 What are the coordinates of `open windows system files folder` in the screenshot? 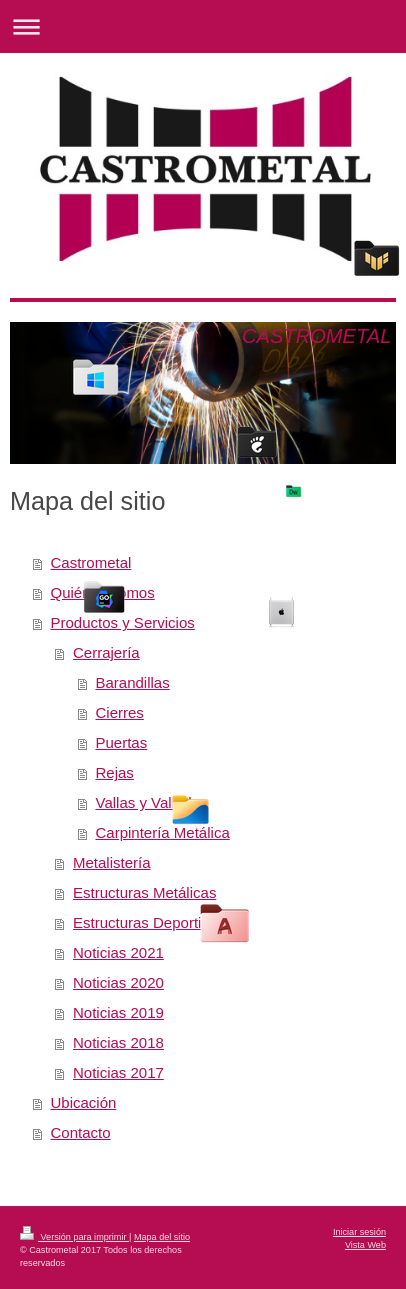 It's located at (95, 378).